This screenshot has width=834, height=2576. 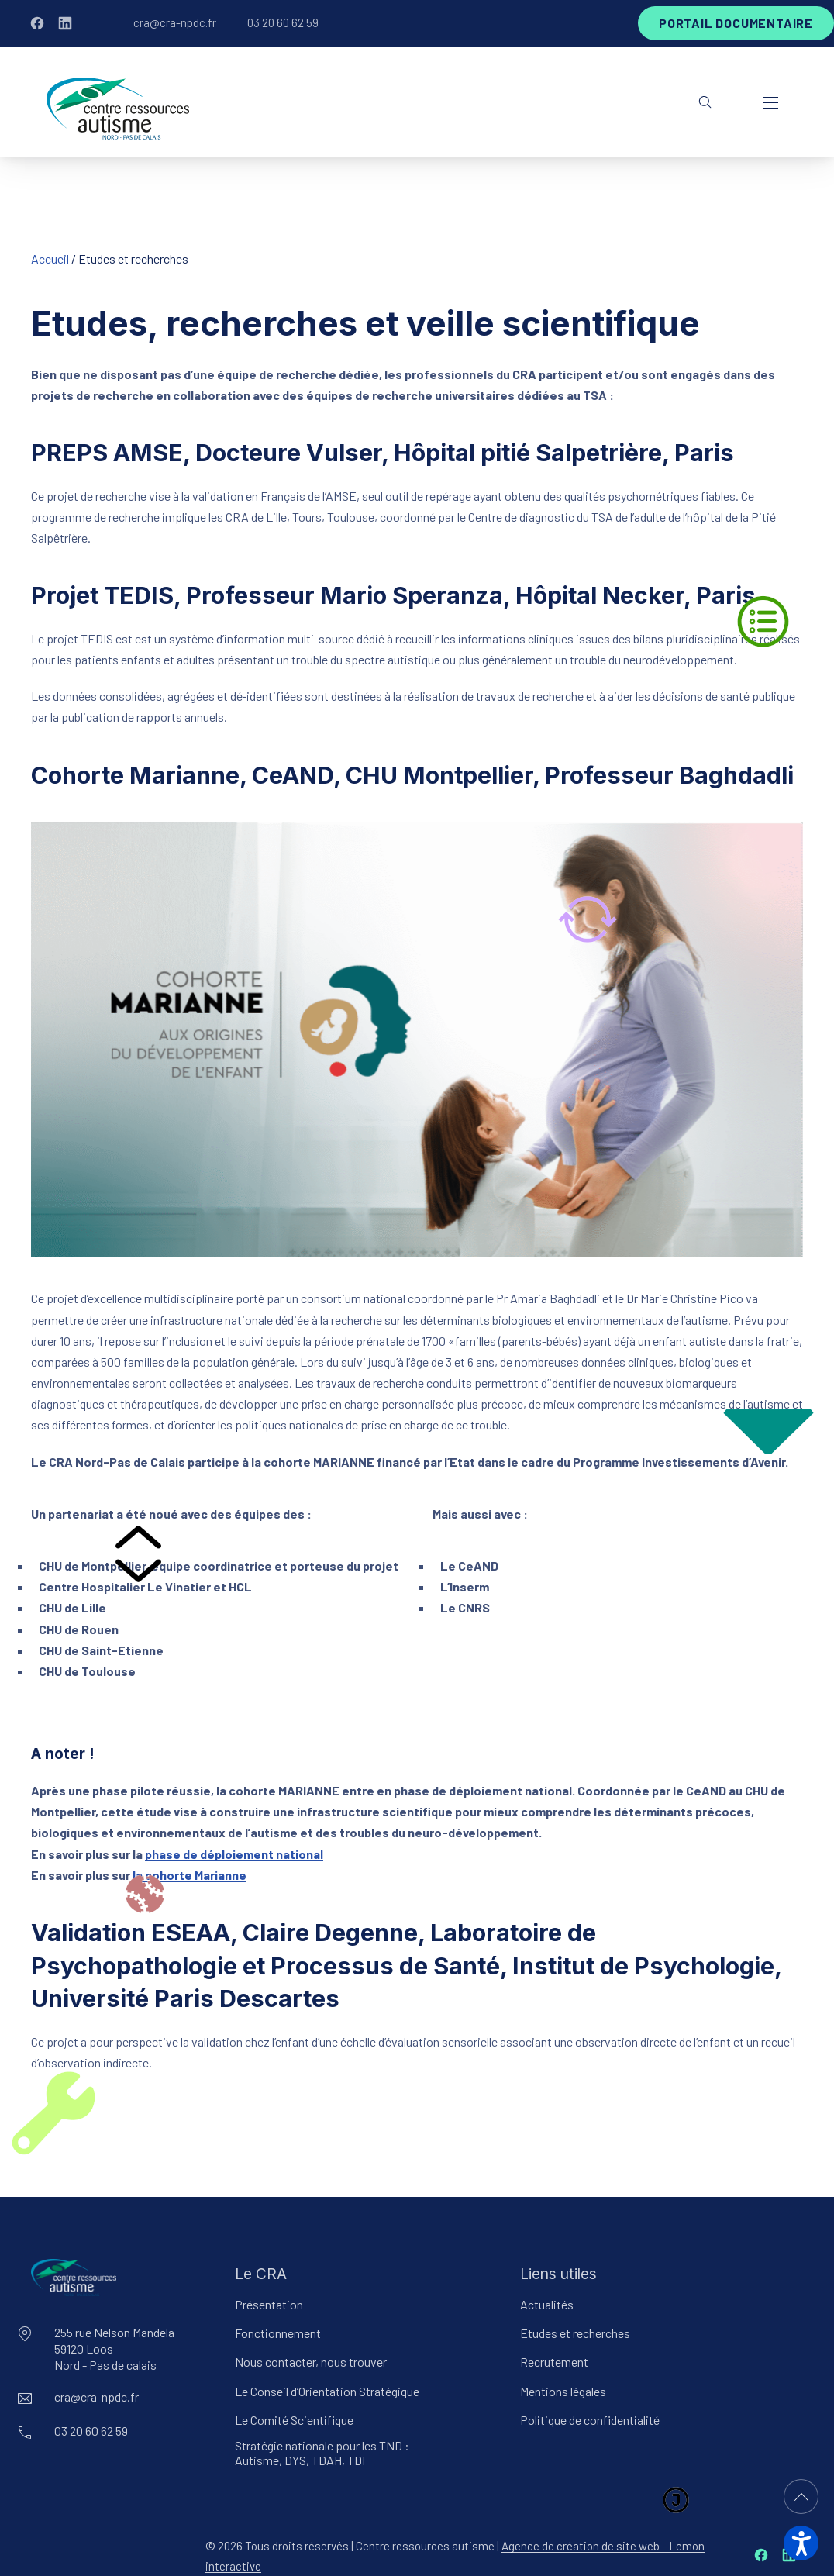 What do you see at coordinates (138, 1554) in the screenshot?
I see `expand or collapse a dropdown menu` at bounding box center [138, 1554].